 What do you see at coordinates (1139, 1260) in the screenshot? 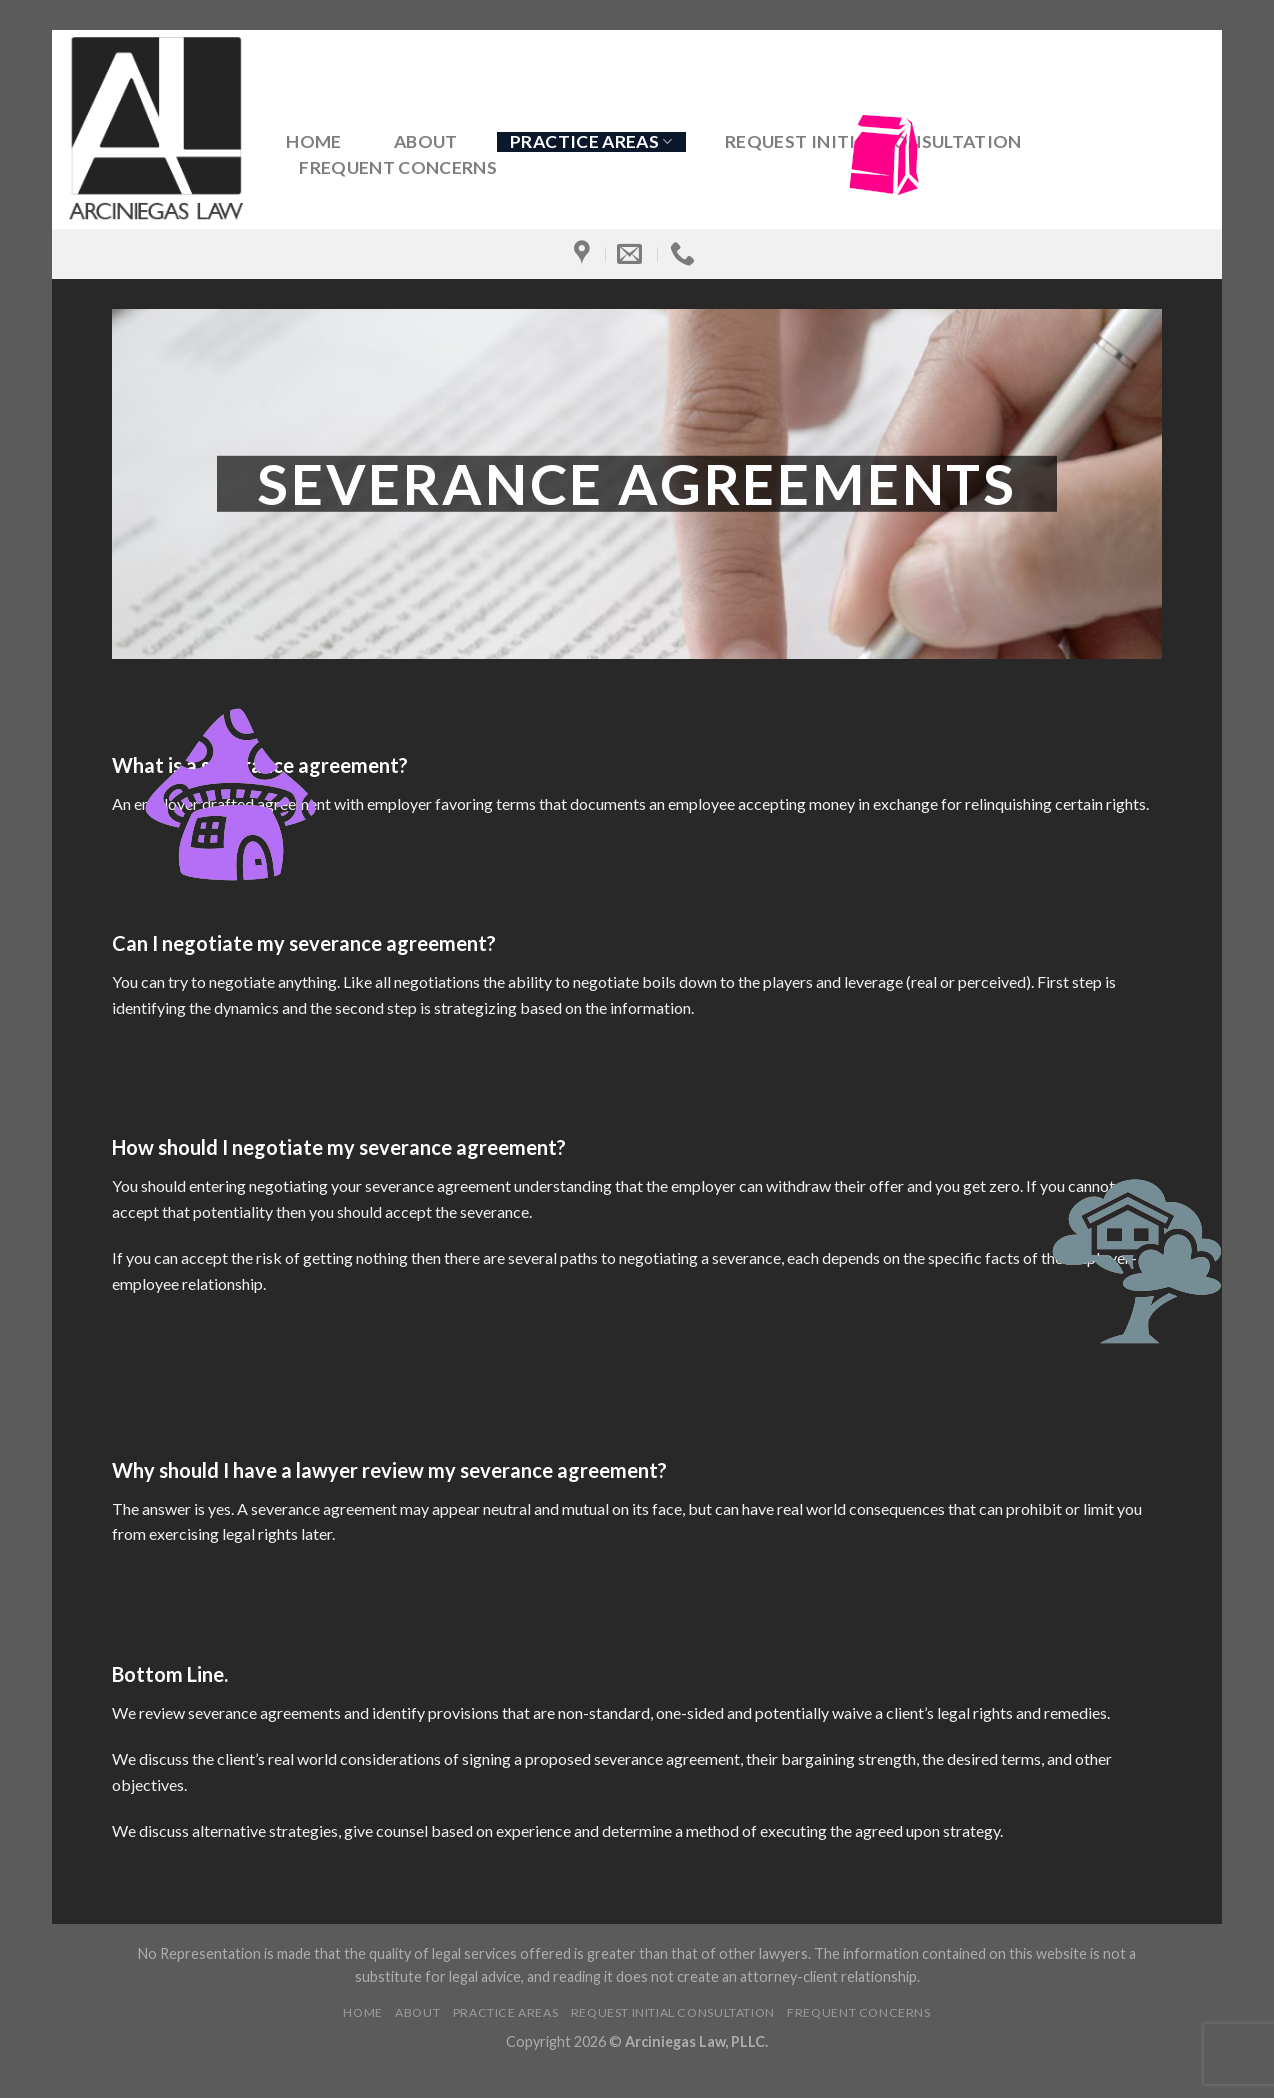
I see `access treehouse or hideout feature` at bounding box center [1139, 1260].